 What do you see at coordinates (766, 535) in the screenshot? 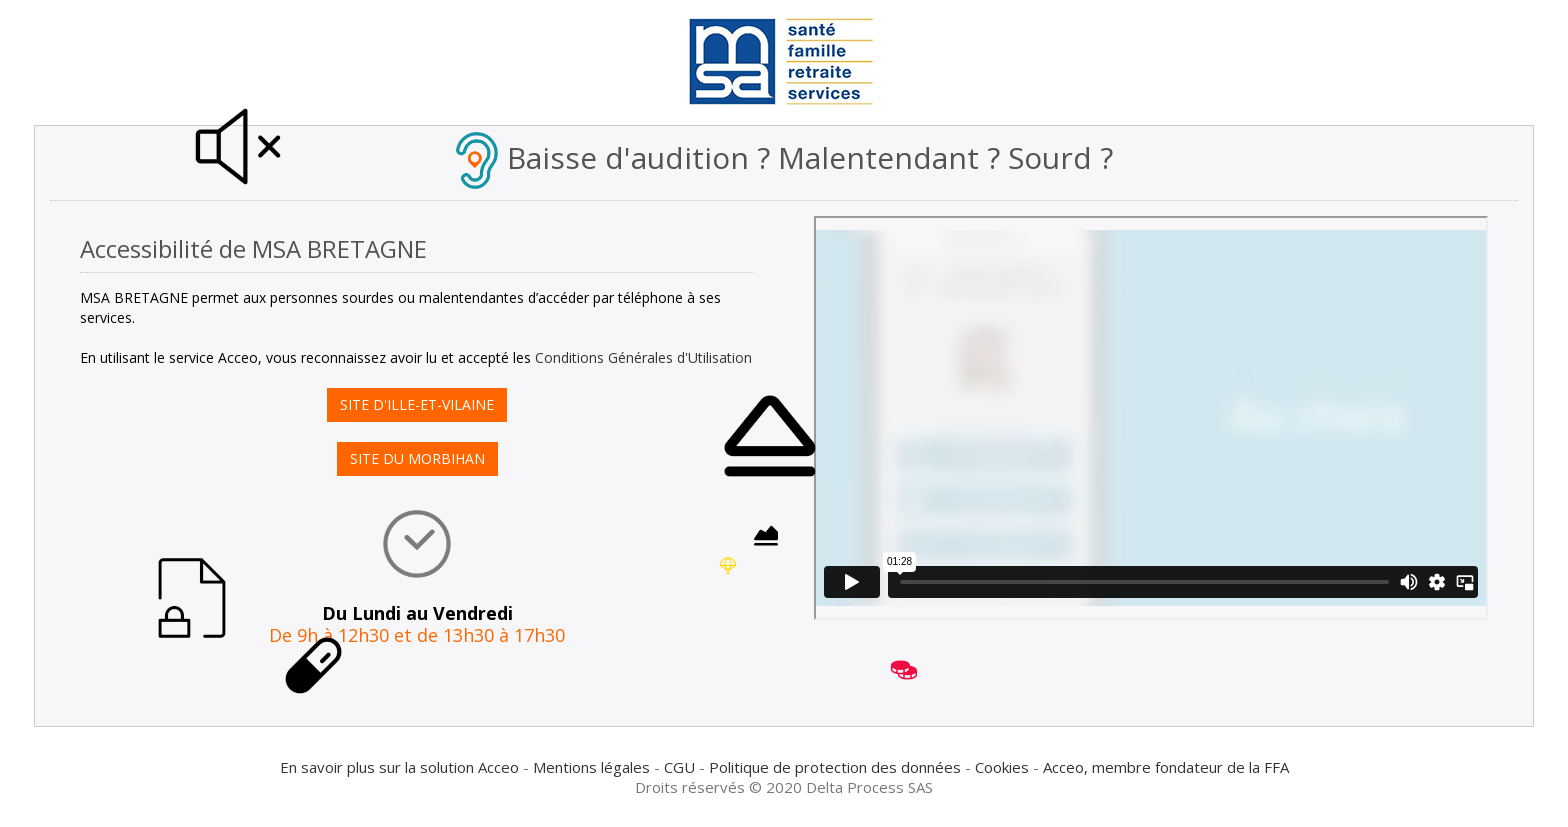
I see `view area chart or graph` at bounding box center [766, 535].